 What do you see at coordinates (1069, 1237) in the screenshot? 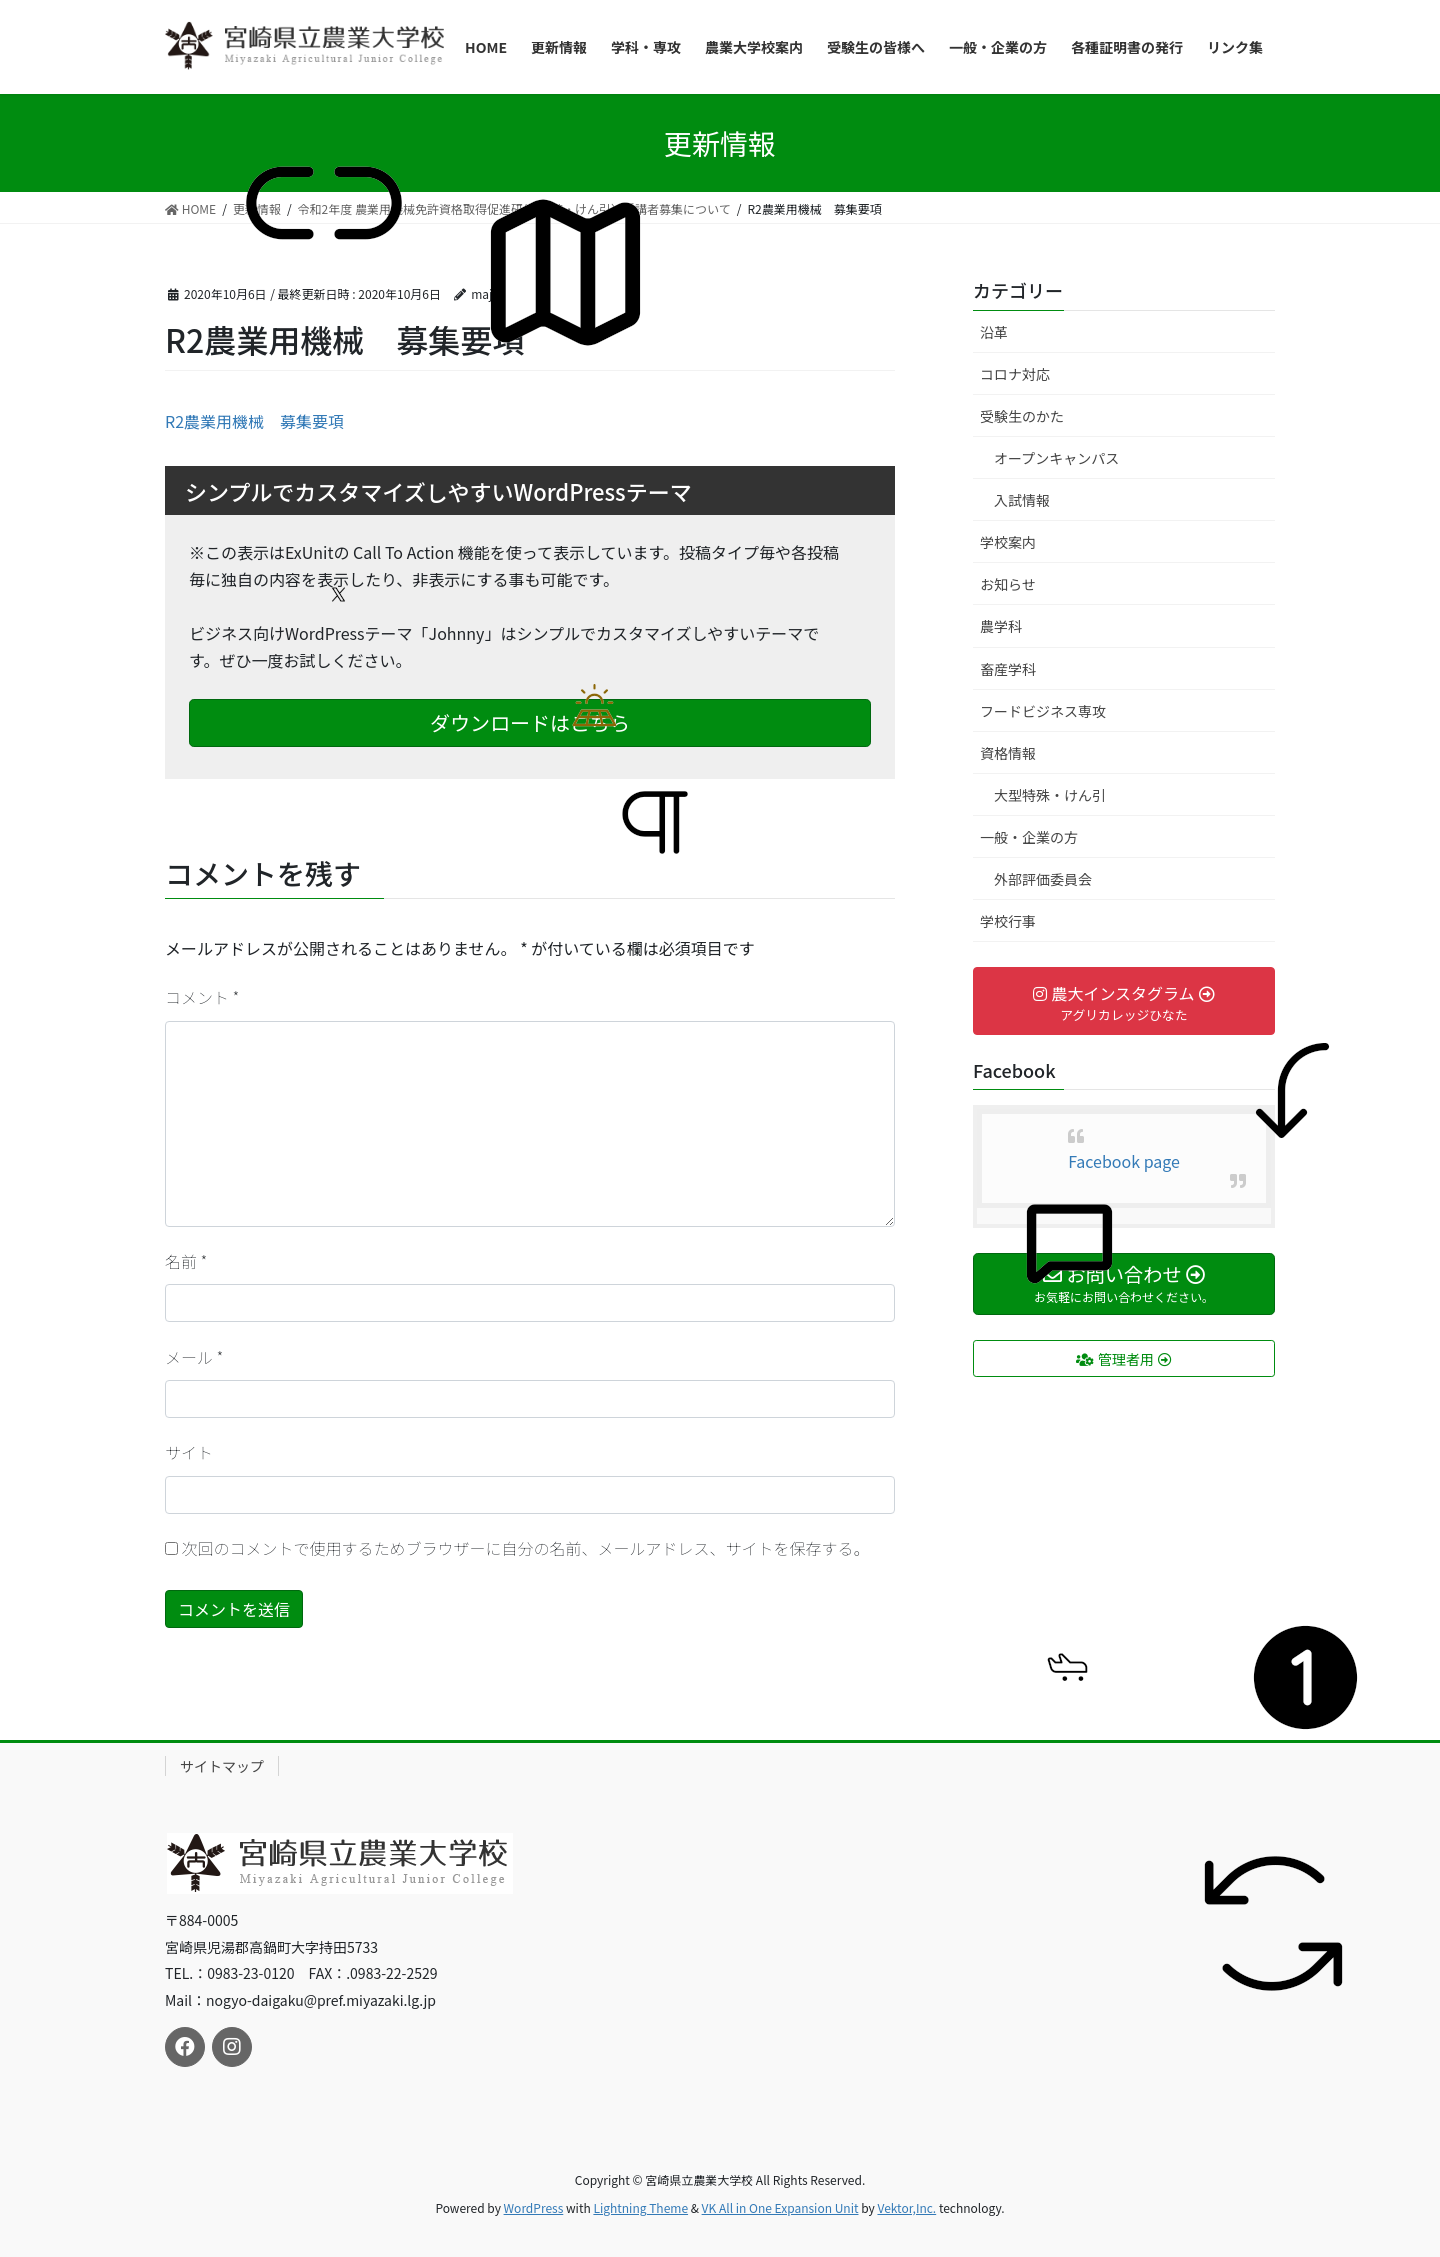
I see `open chat or messaging` at bounding box center [1069, 1237].